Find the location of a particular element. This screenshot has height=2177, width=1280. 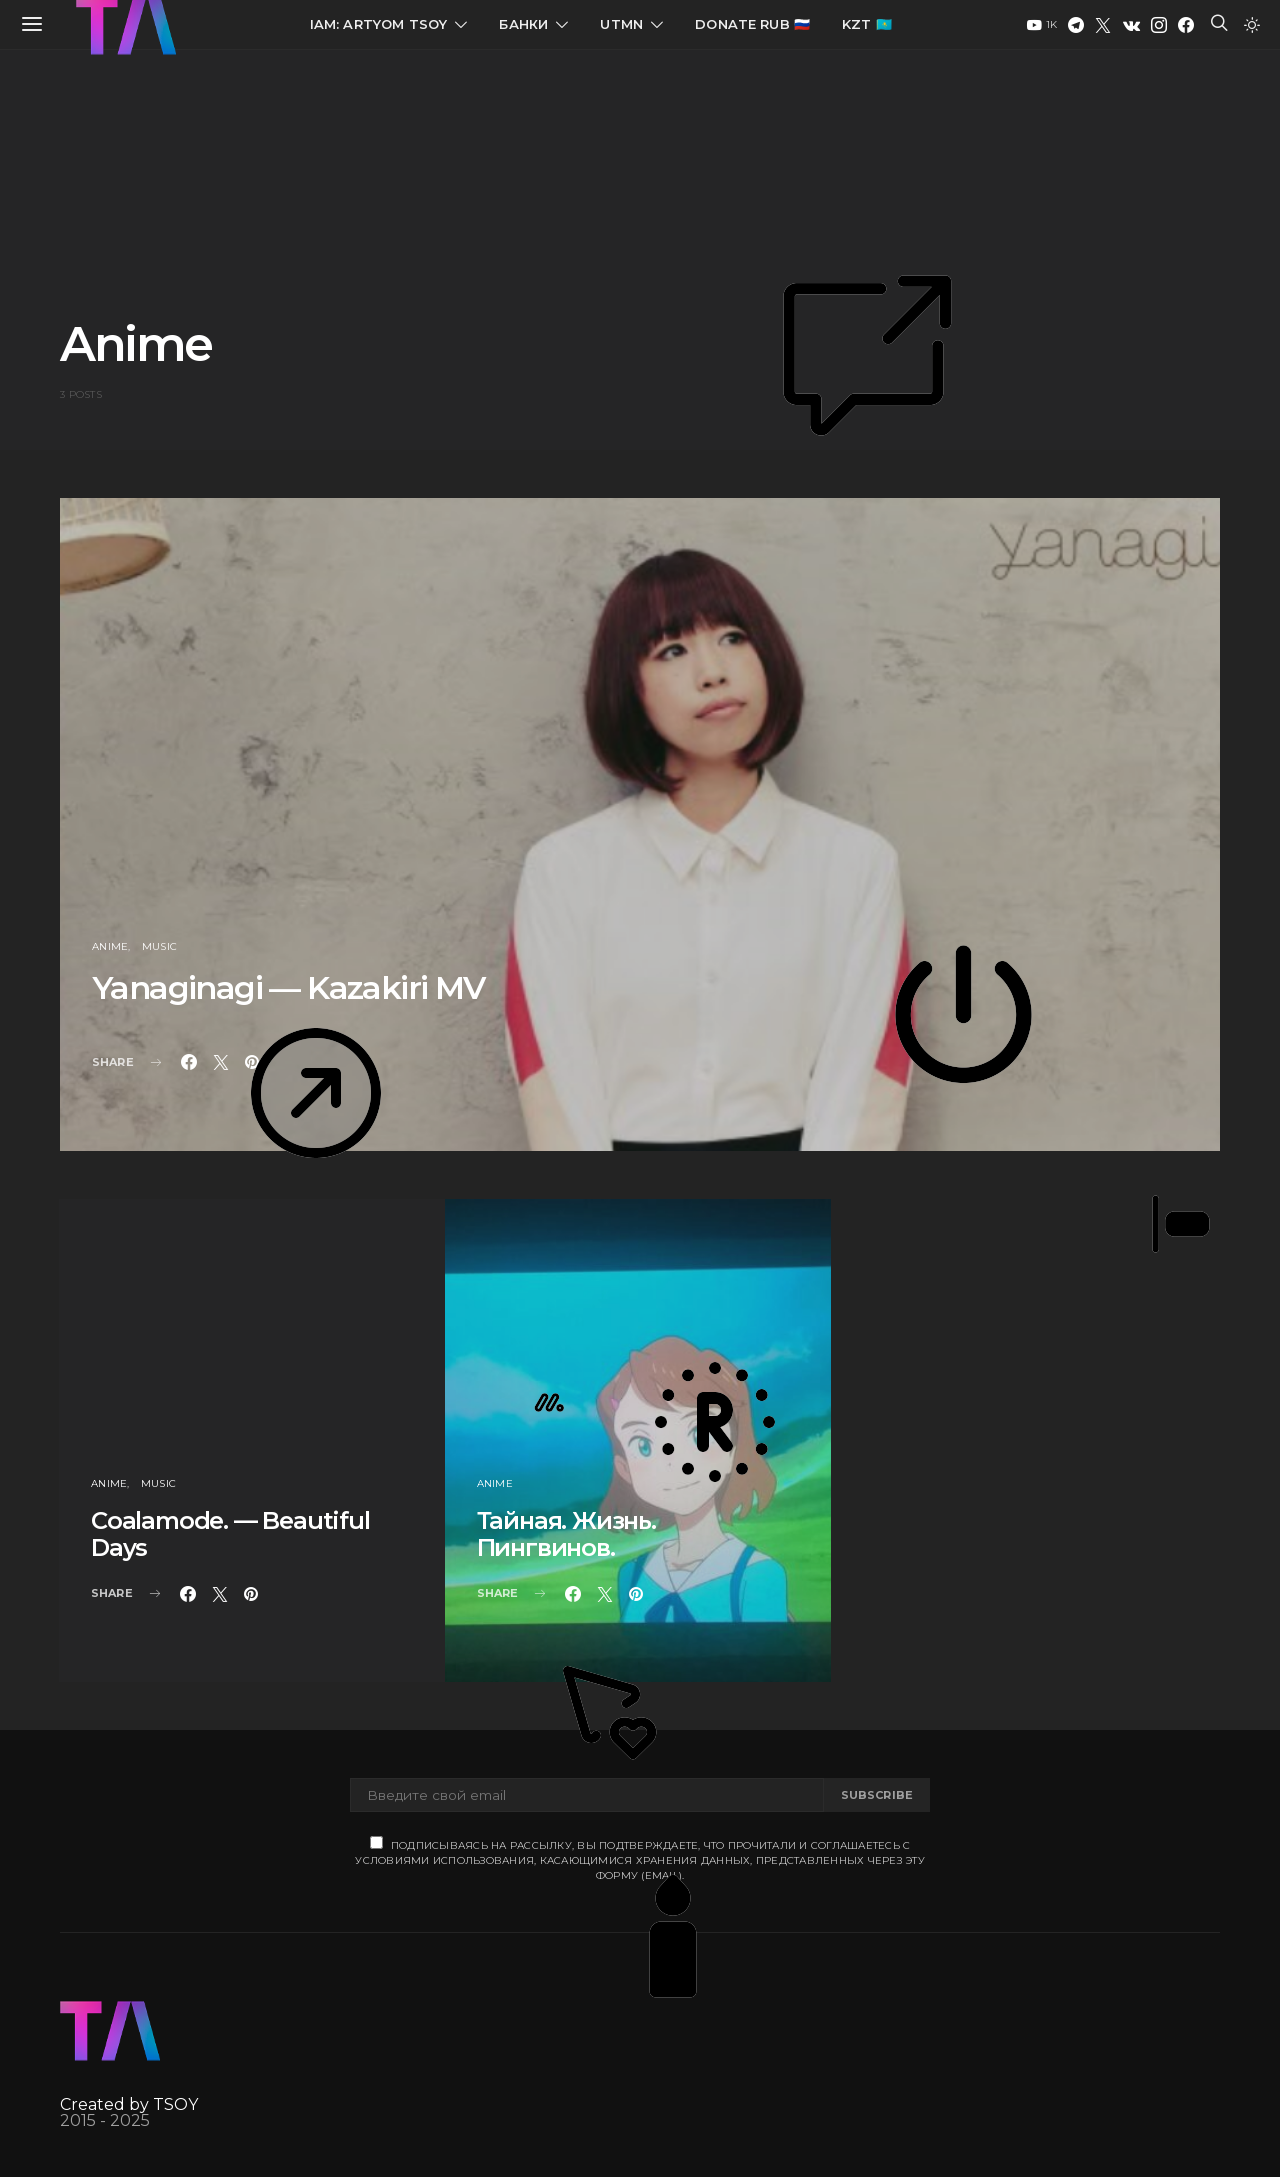

add to favorites with cursor selection is located at coordinates (605, 1708).